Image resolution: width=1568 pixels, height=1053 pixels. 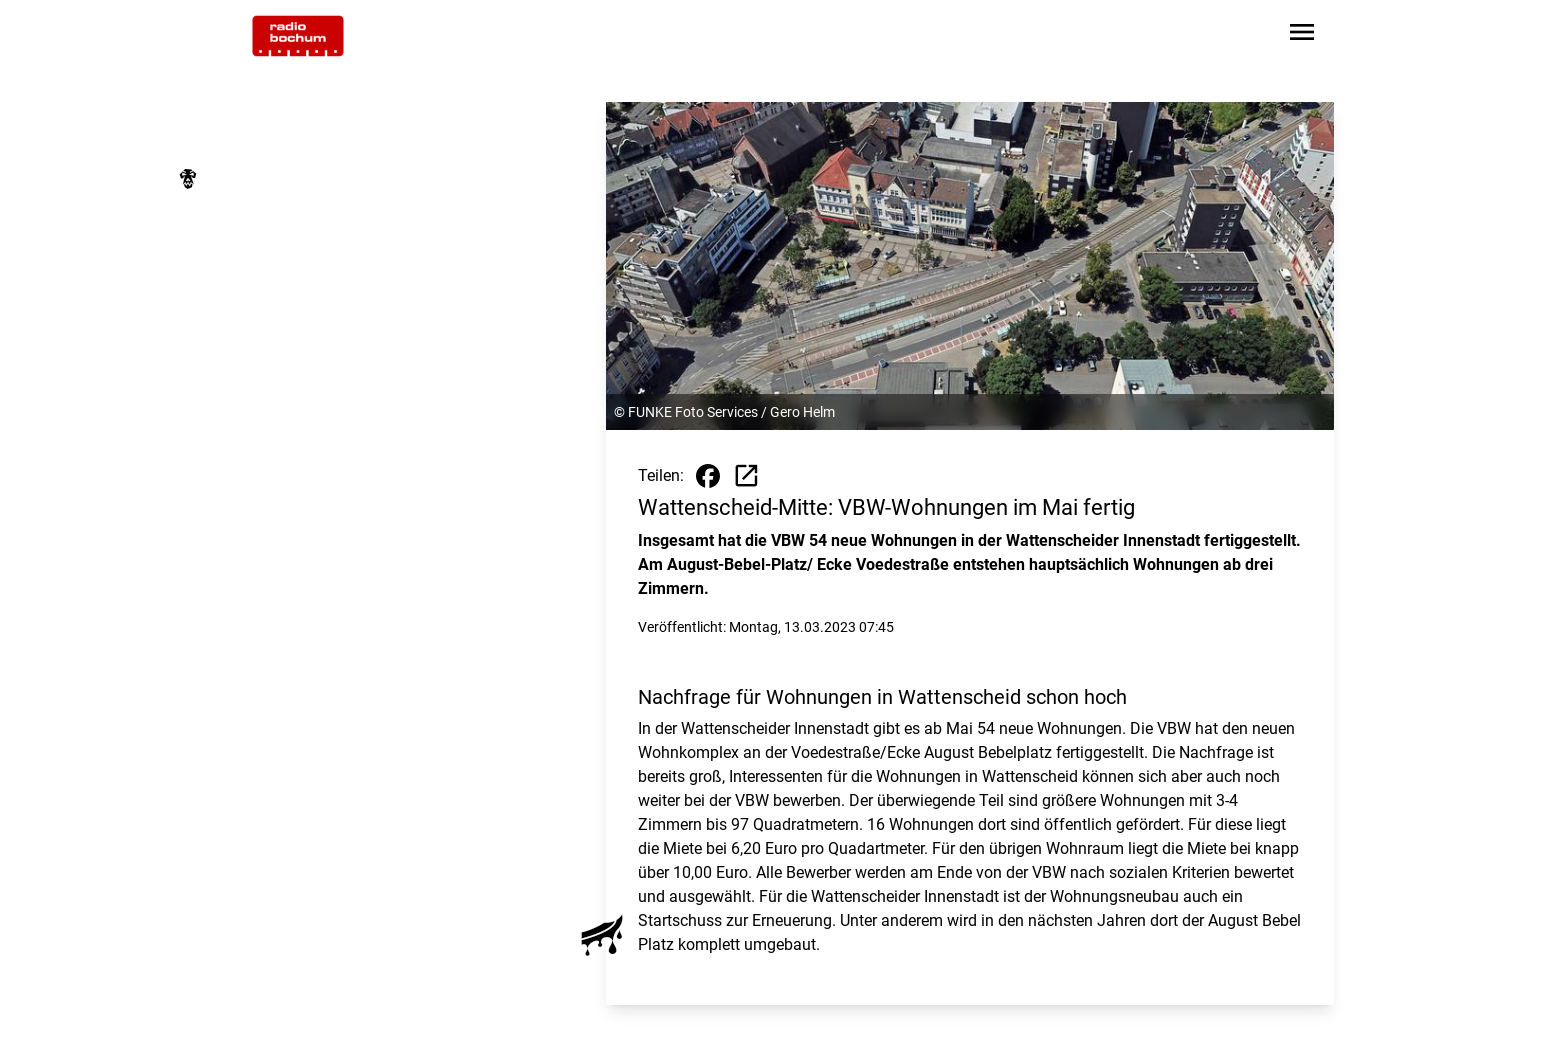 What do you see at coordinates (188, 179) in the screenshot?
I see `indicates a death or game over state` at bounding box center [188, 179].